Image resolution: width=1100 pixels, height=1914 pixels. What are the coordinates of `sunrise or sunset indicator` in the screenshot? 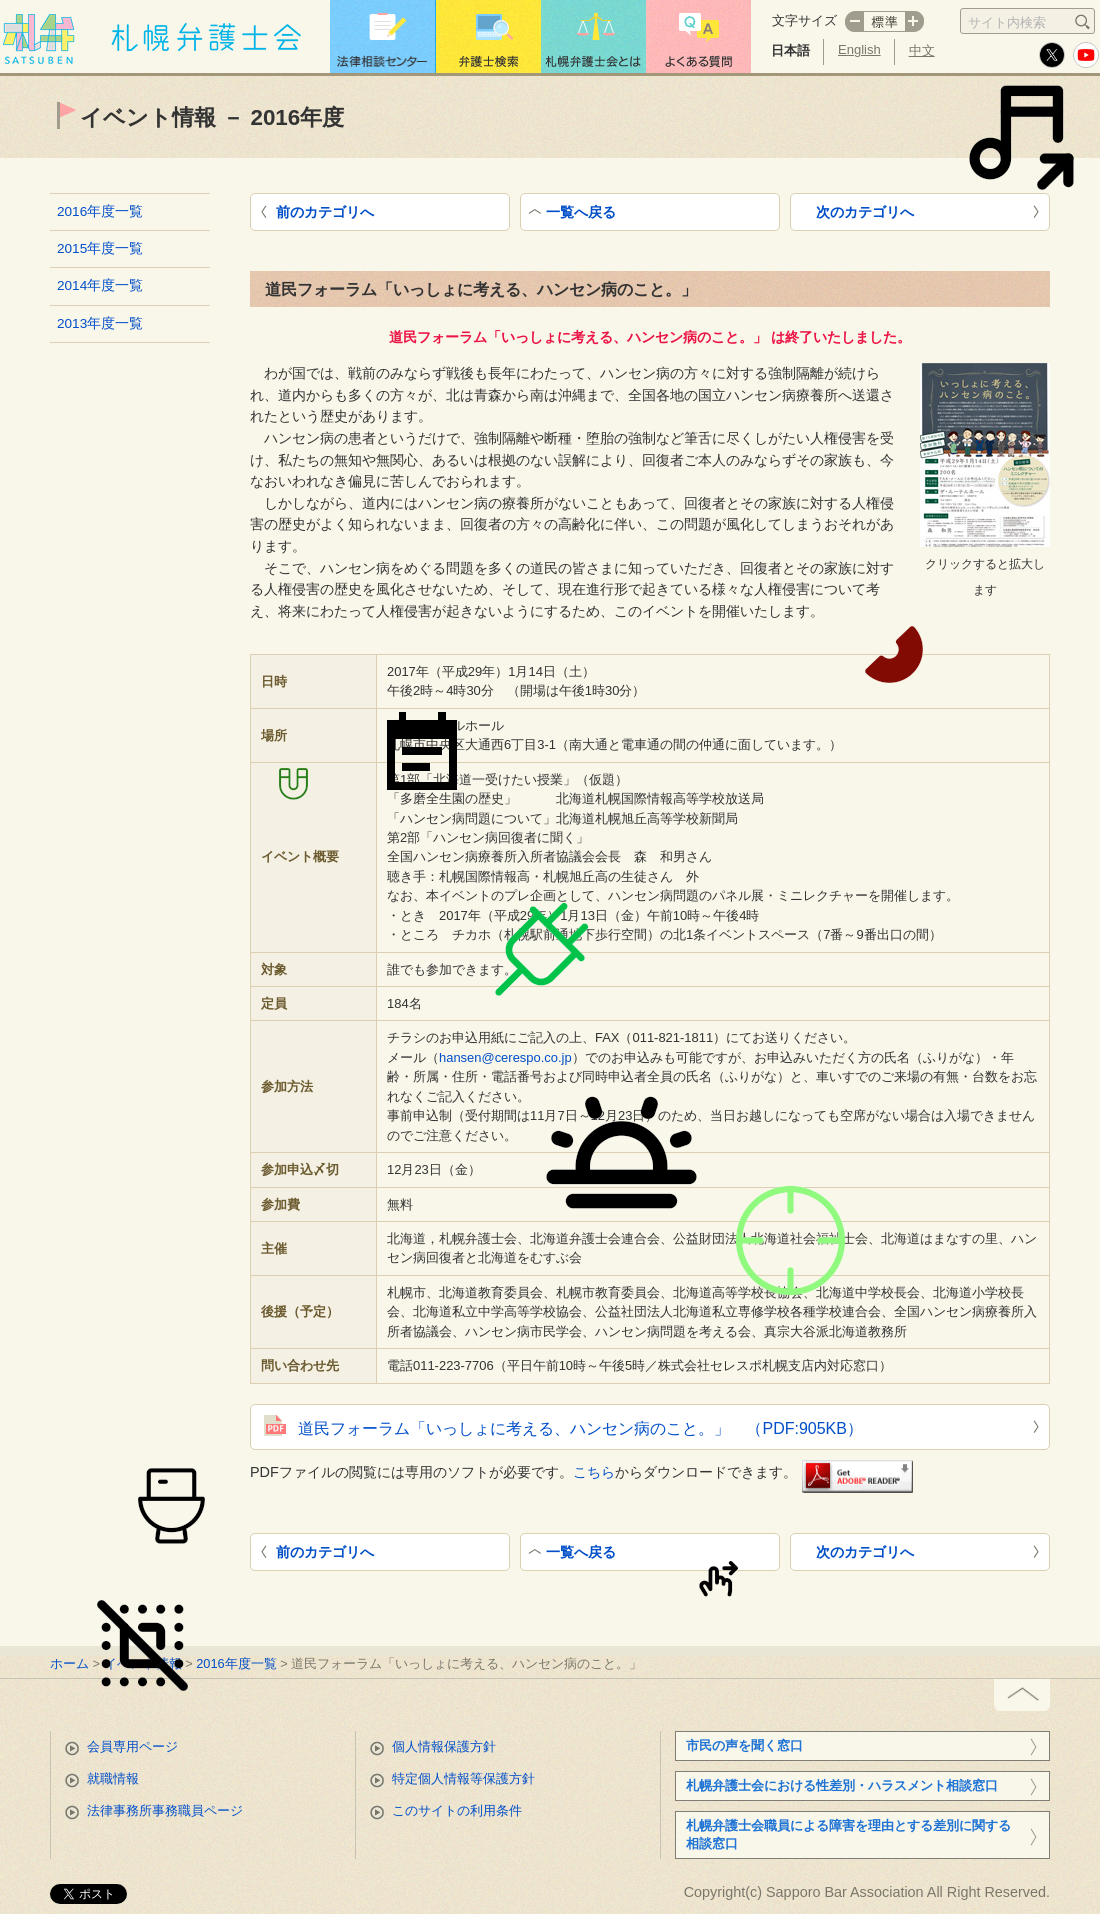 It's located at (621, 1157).